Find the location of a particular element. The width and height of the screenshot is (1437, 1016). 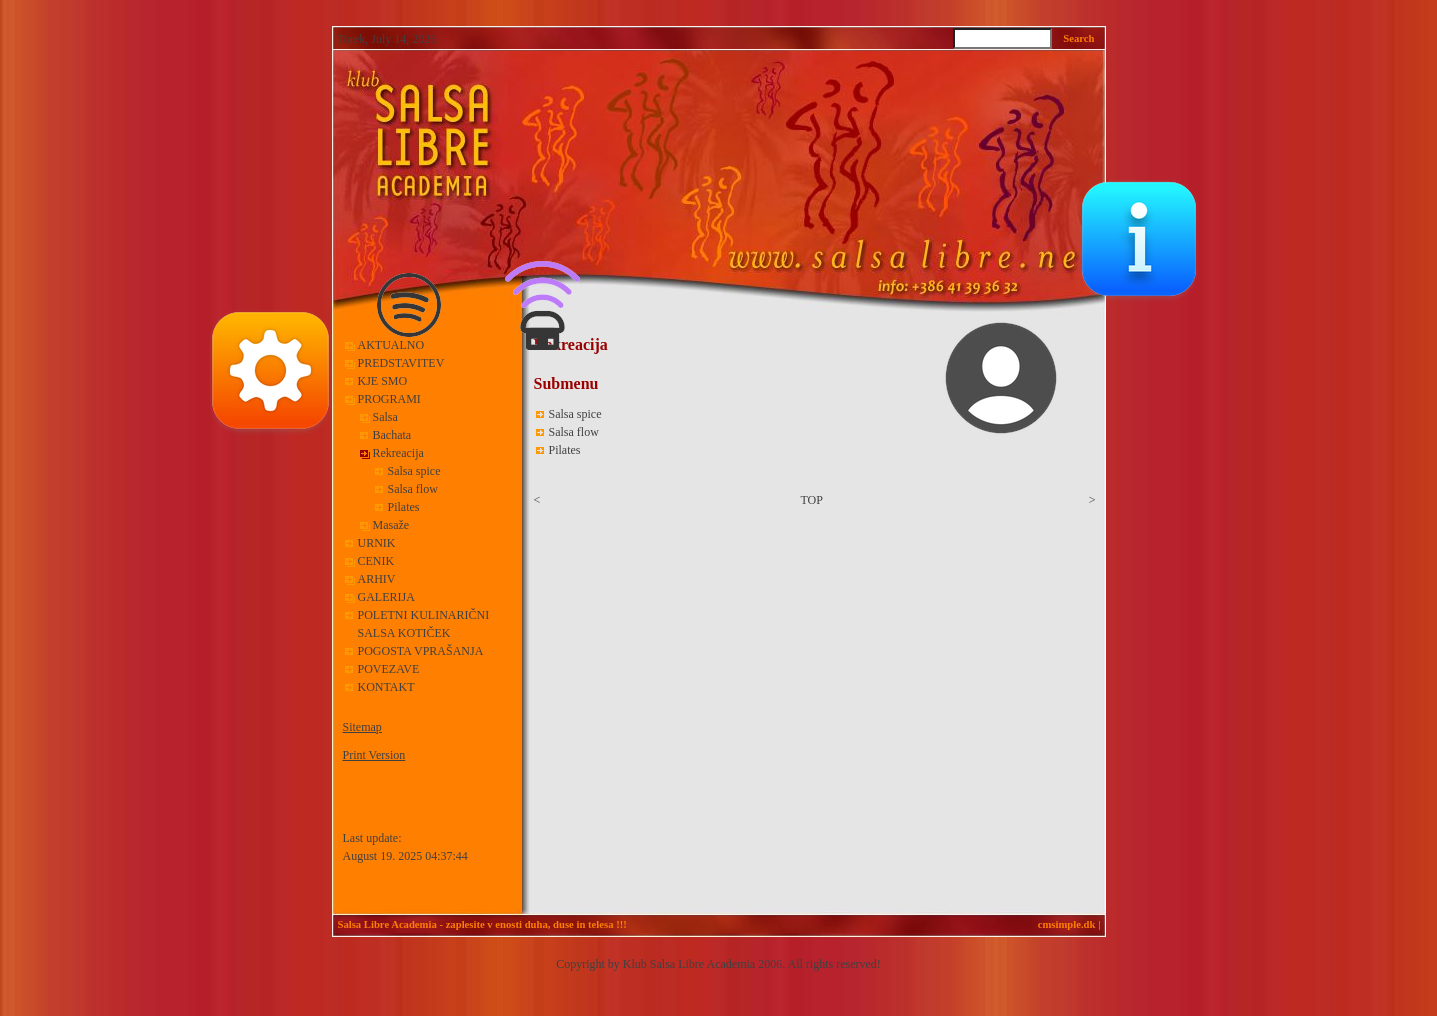

view your user profile is located at coordinates (1001, 378).